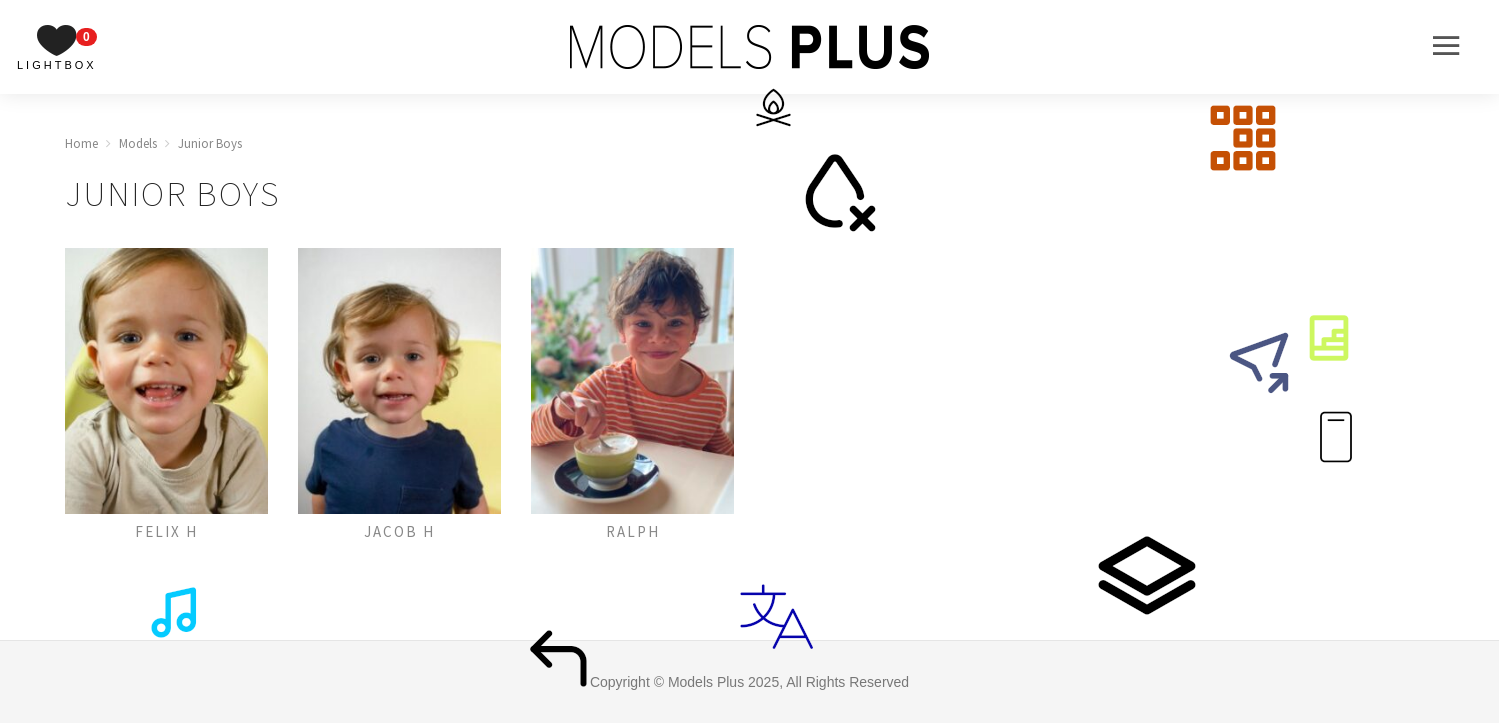 This screenshot has height=723, width=1499. What do you see at coordinates (1147, 577) in the screenshot?
I see `view layers or stacked content` at bounding box center [1147, 577].